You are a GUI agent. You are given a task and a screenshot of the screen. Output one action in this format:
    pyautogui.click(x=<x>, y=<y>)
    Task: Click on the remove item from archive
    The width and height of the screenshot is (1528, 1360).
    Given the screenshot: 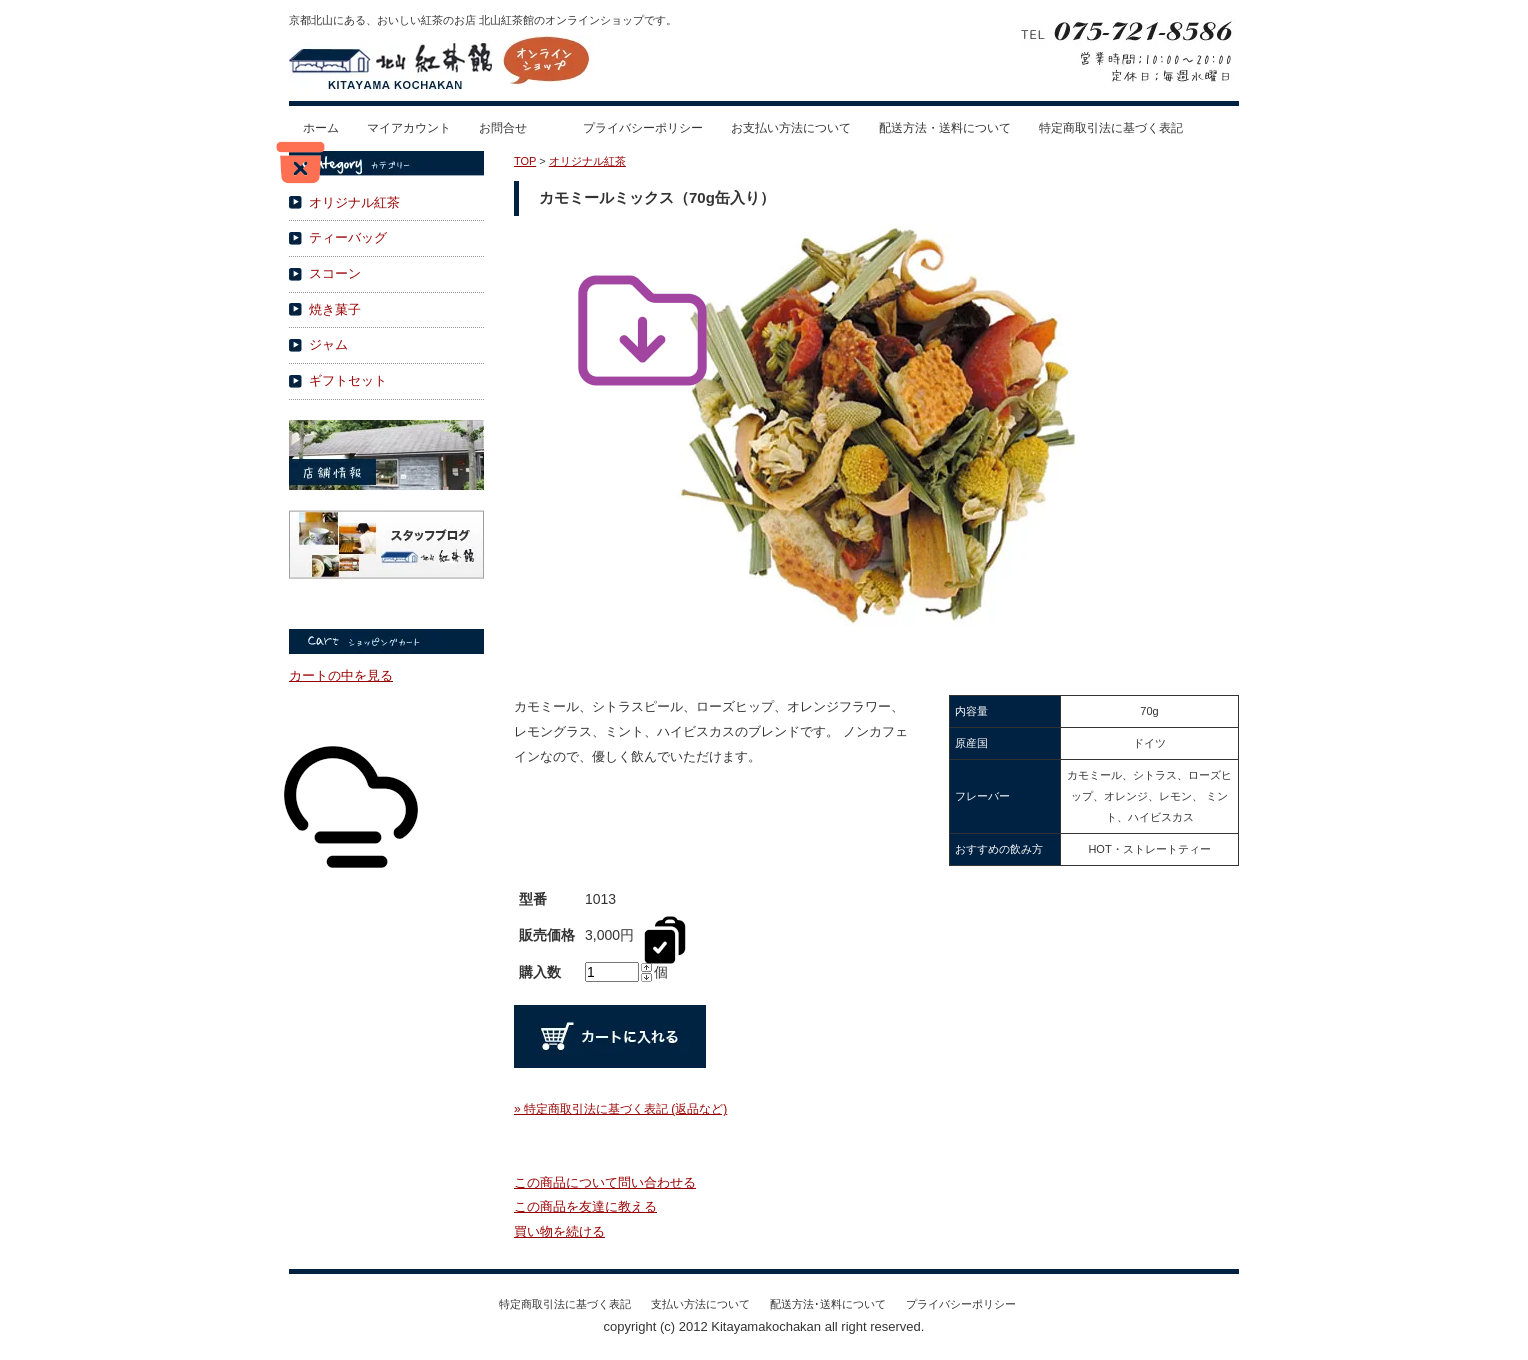 What is the action you would take?
    pyautogui.click(x=300, y=162)
    